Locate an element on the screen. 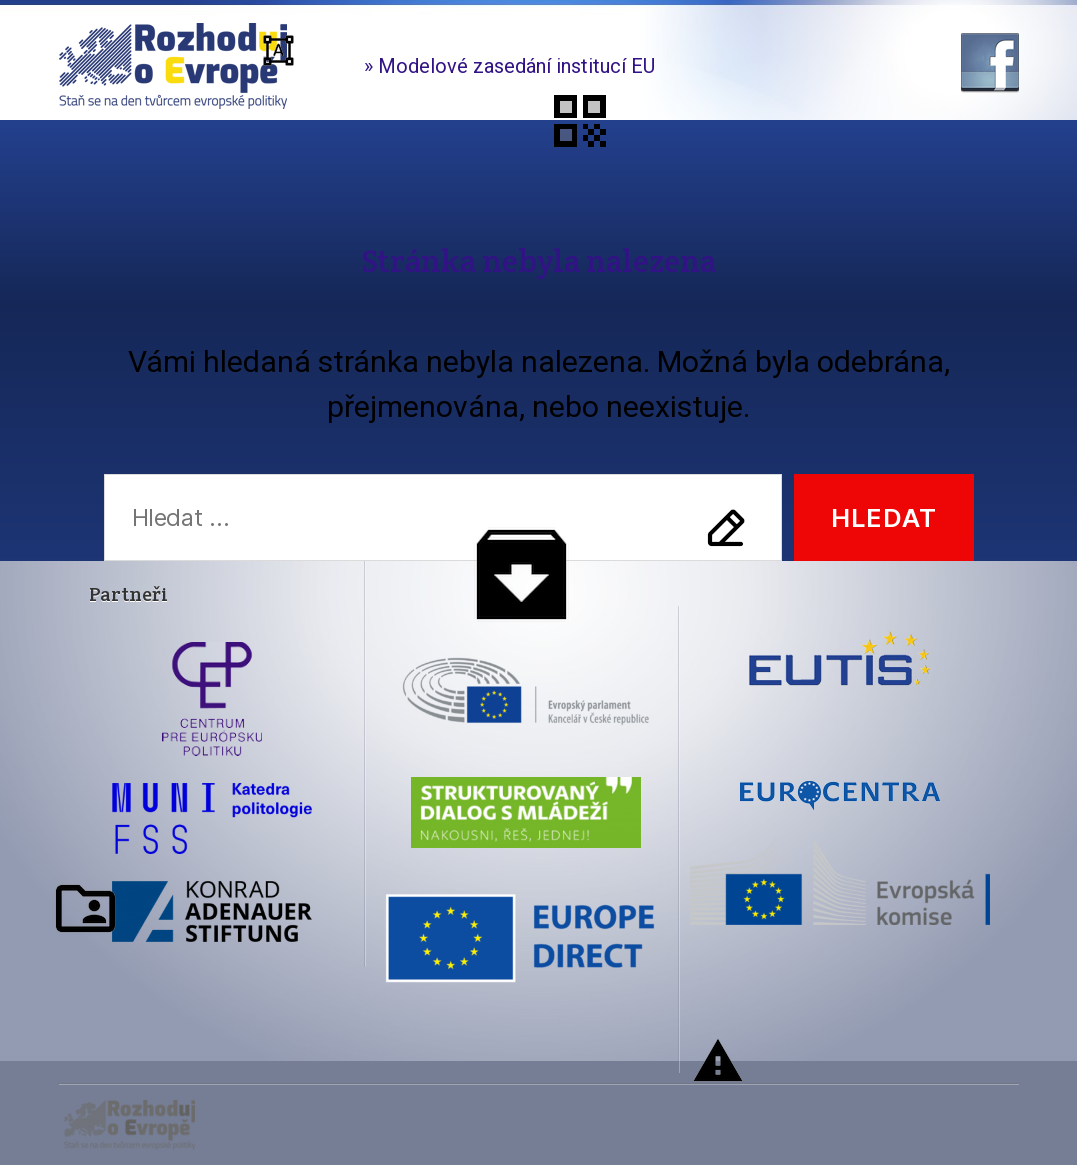 The width and height of the screenshot is (1077, 1165). edit text box formatting is located at coordinates (278, 50).